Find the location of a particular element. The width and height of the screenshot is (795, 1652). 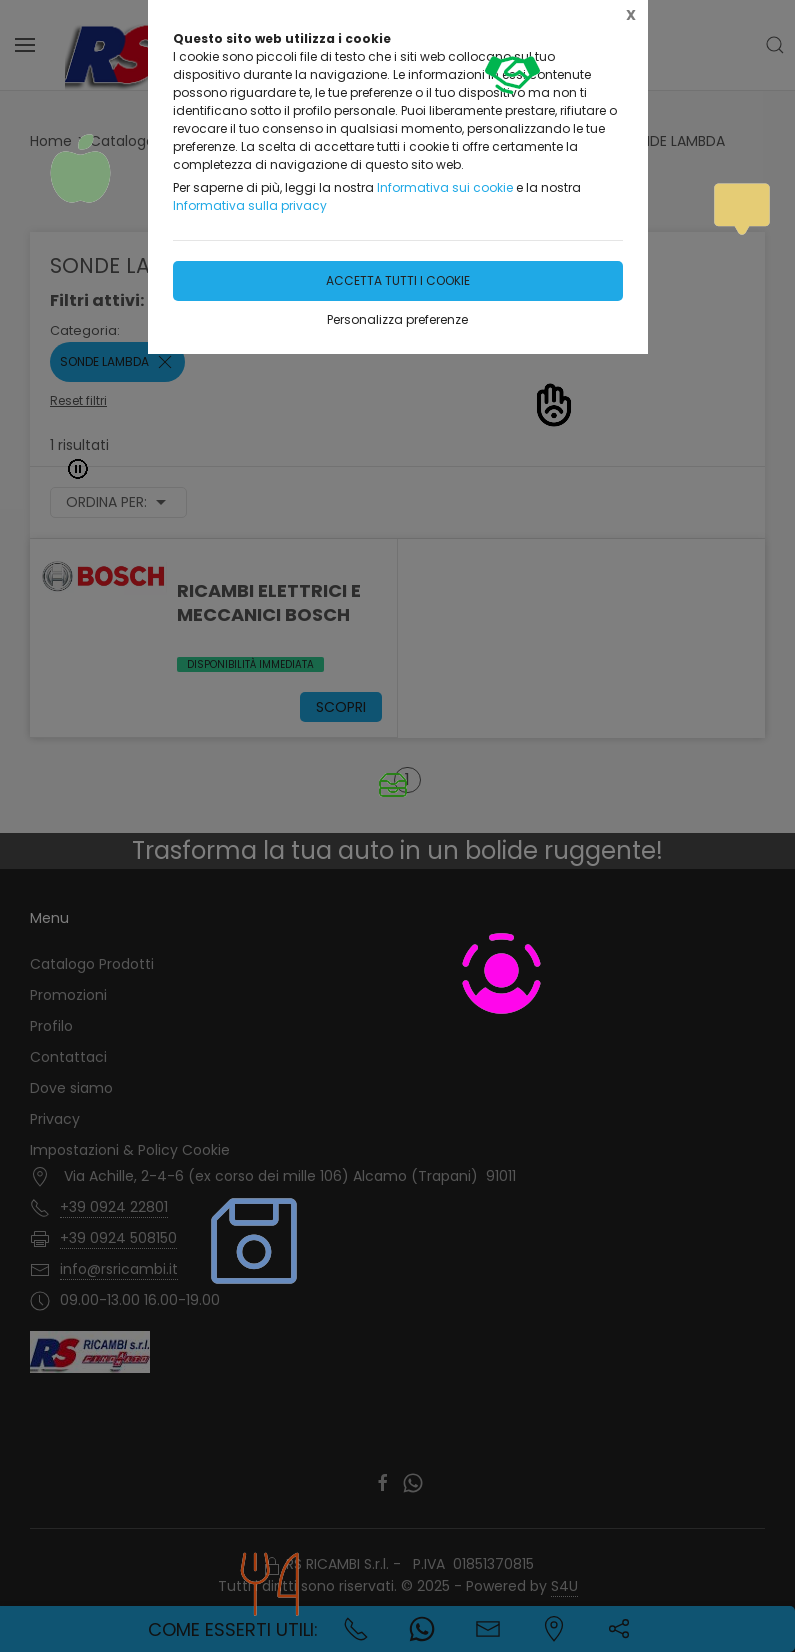

access palm reading or hand analysis feature is located at coordinates (554, 405).